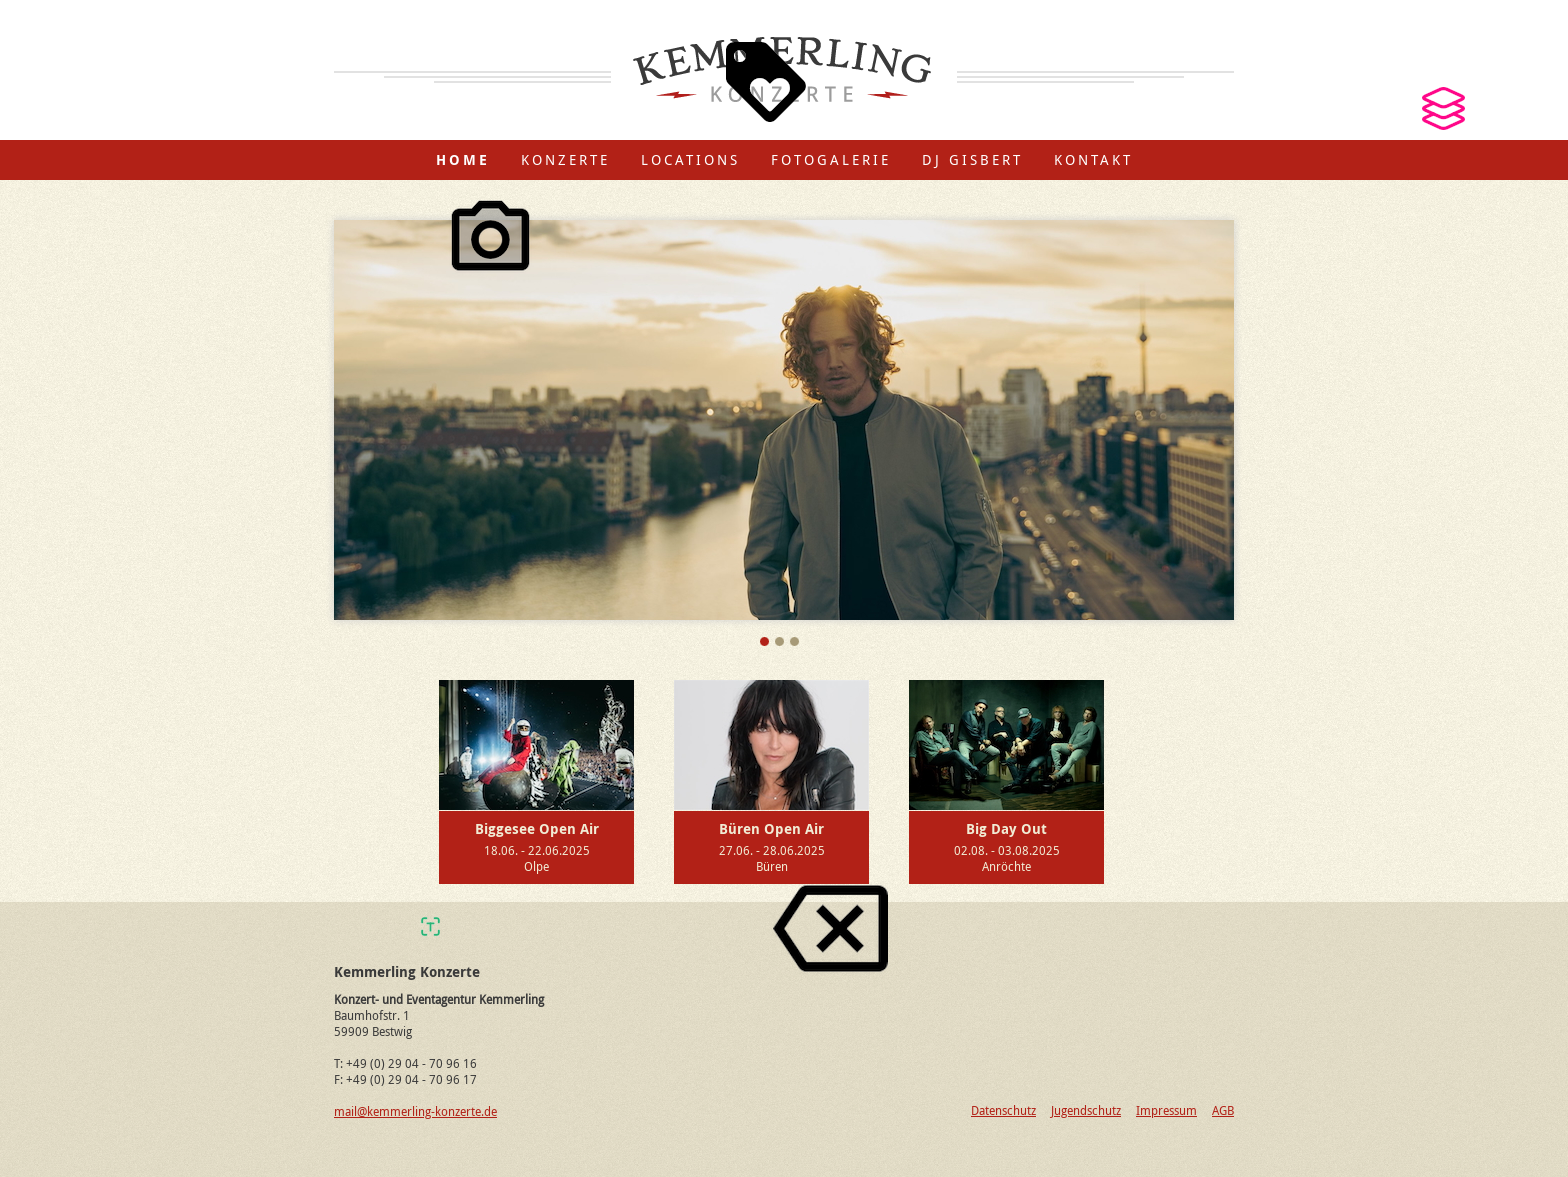 This screenshot has width=1568, height=1177. Describe the element at coordinates (766, 82) in the screenshot. I see `view loyalty rewards or points` at that location.